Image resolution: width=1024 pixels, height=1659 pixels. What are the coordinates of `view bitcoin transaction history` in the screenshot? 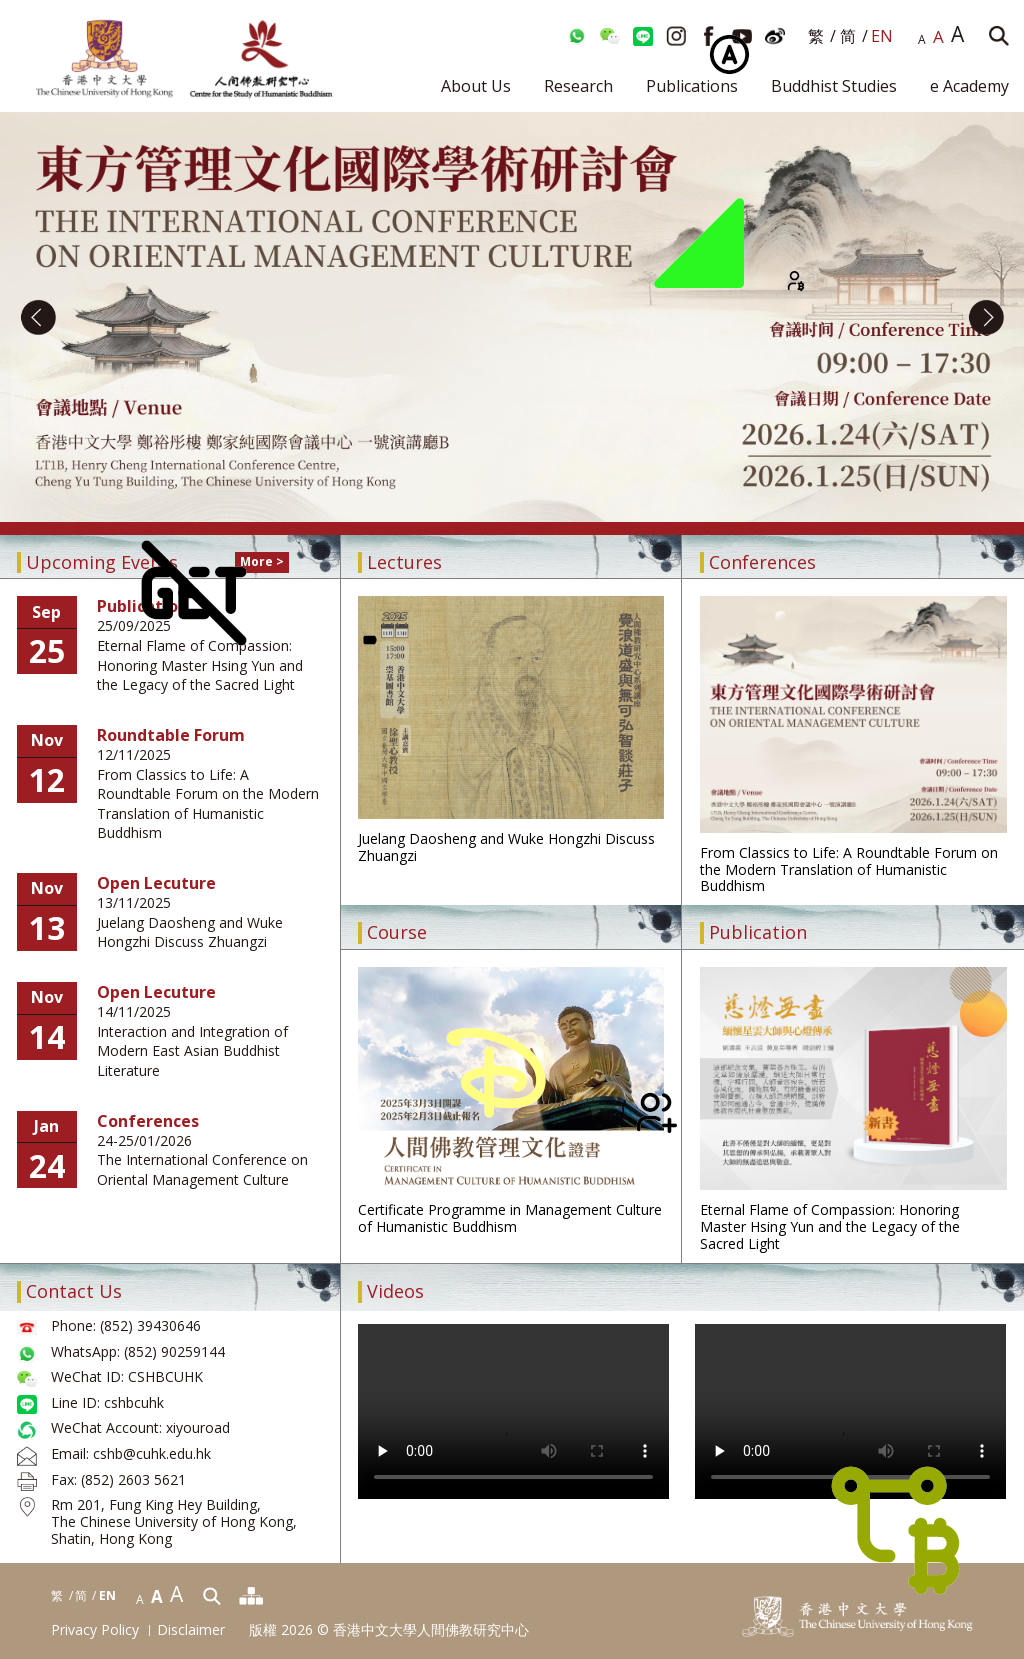 It's located at (895, 1530).